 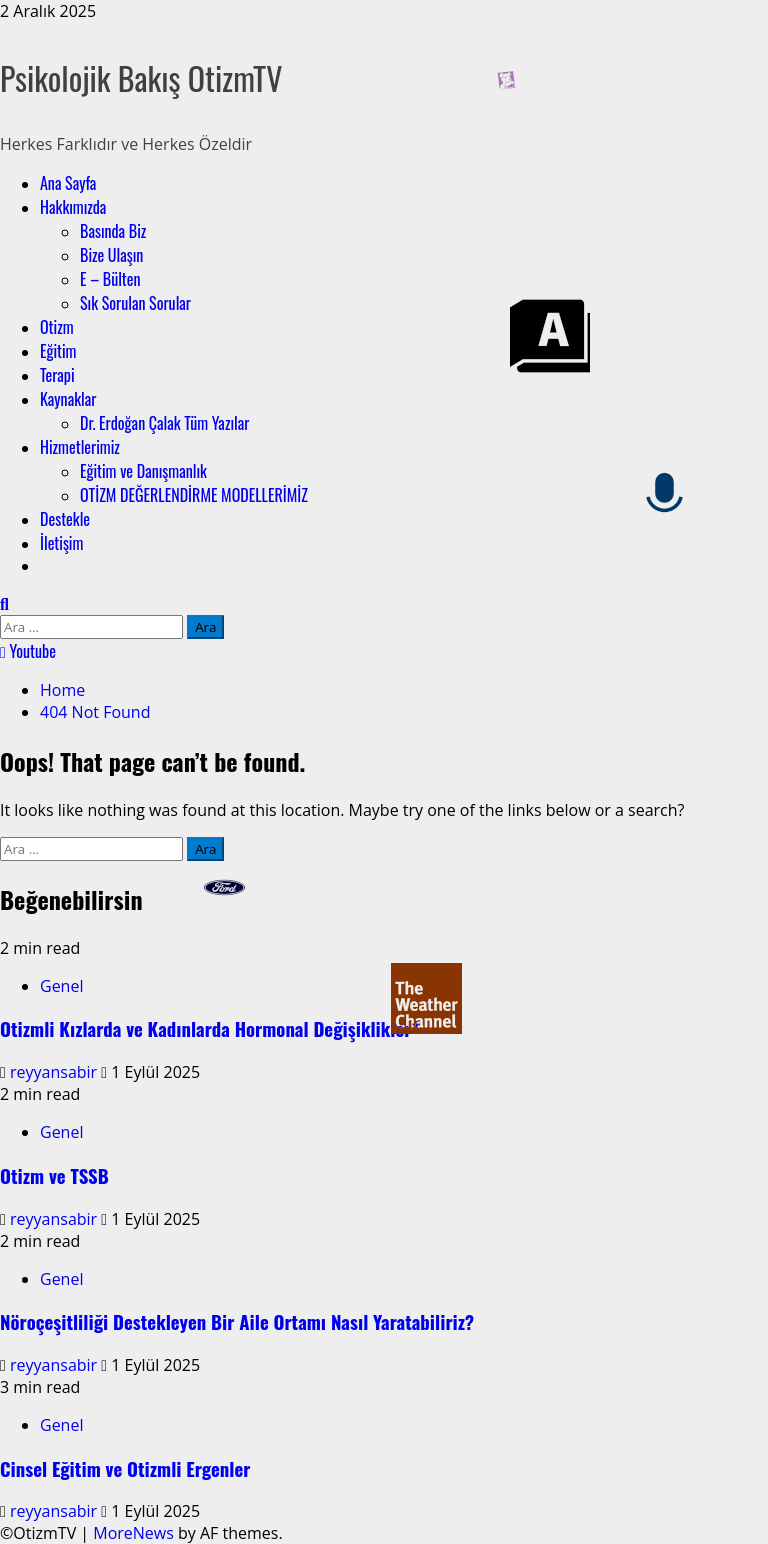 I want to click on open Datadog monitoring dashboard, so click(x=506, y=80).